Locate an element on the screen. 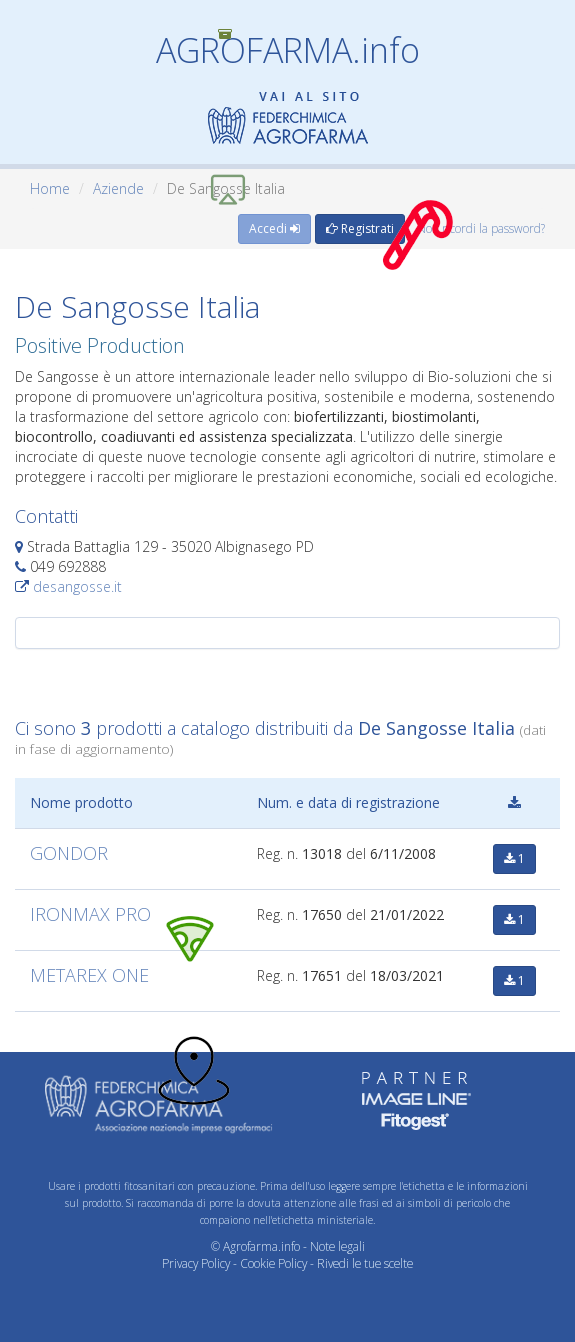 This screenshot has width=575, height=1342. browse food delivery options is located at coordinates (190, 938).